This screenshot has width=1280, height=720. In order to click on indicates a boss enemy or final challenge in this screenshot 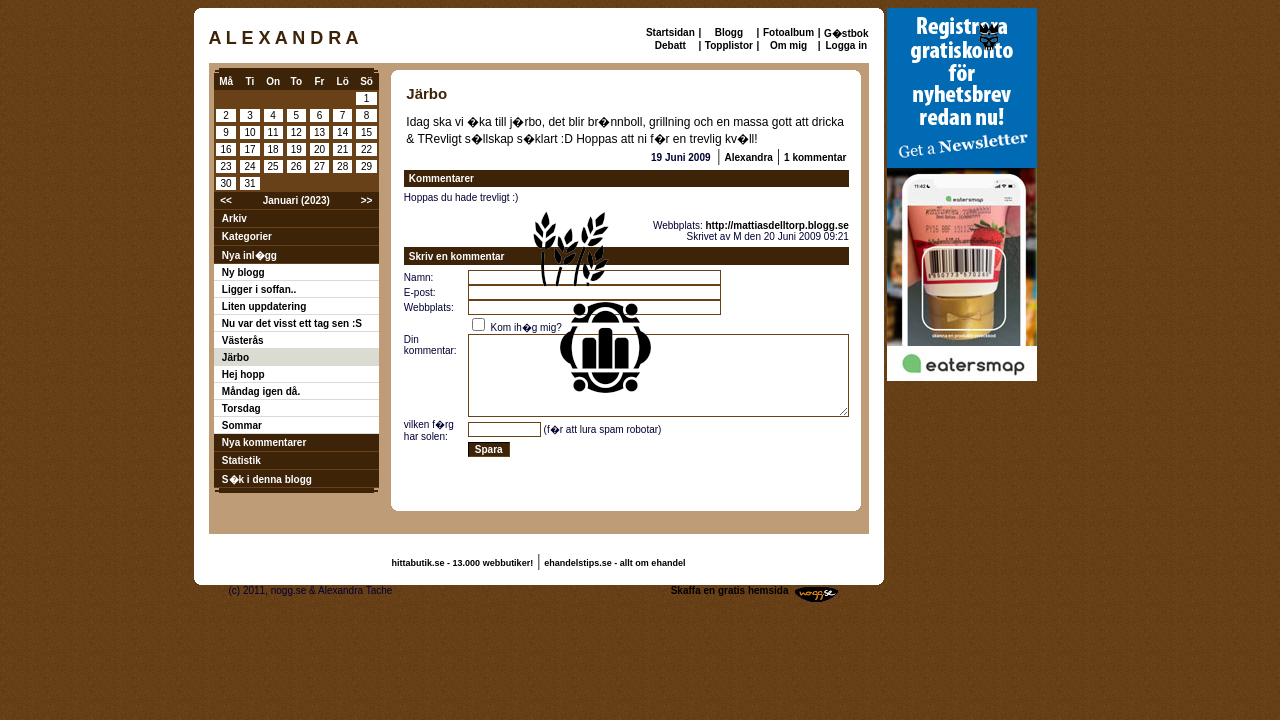, I will do `click(989, 37)`.